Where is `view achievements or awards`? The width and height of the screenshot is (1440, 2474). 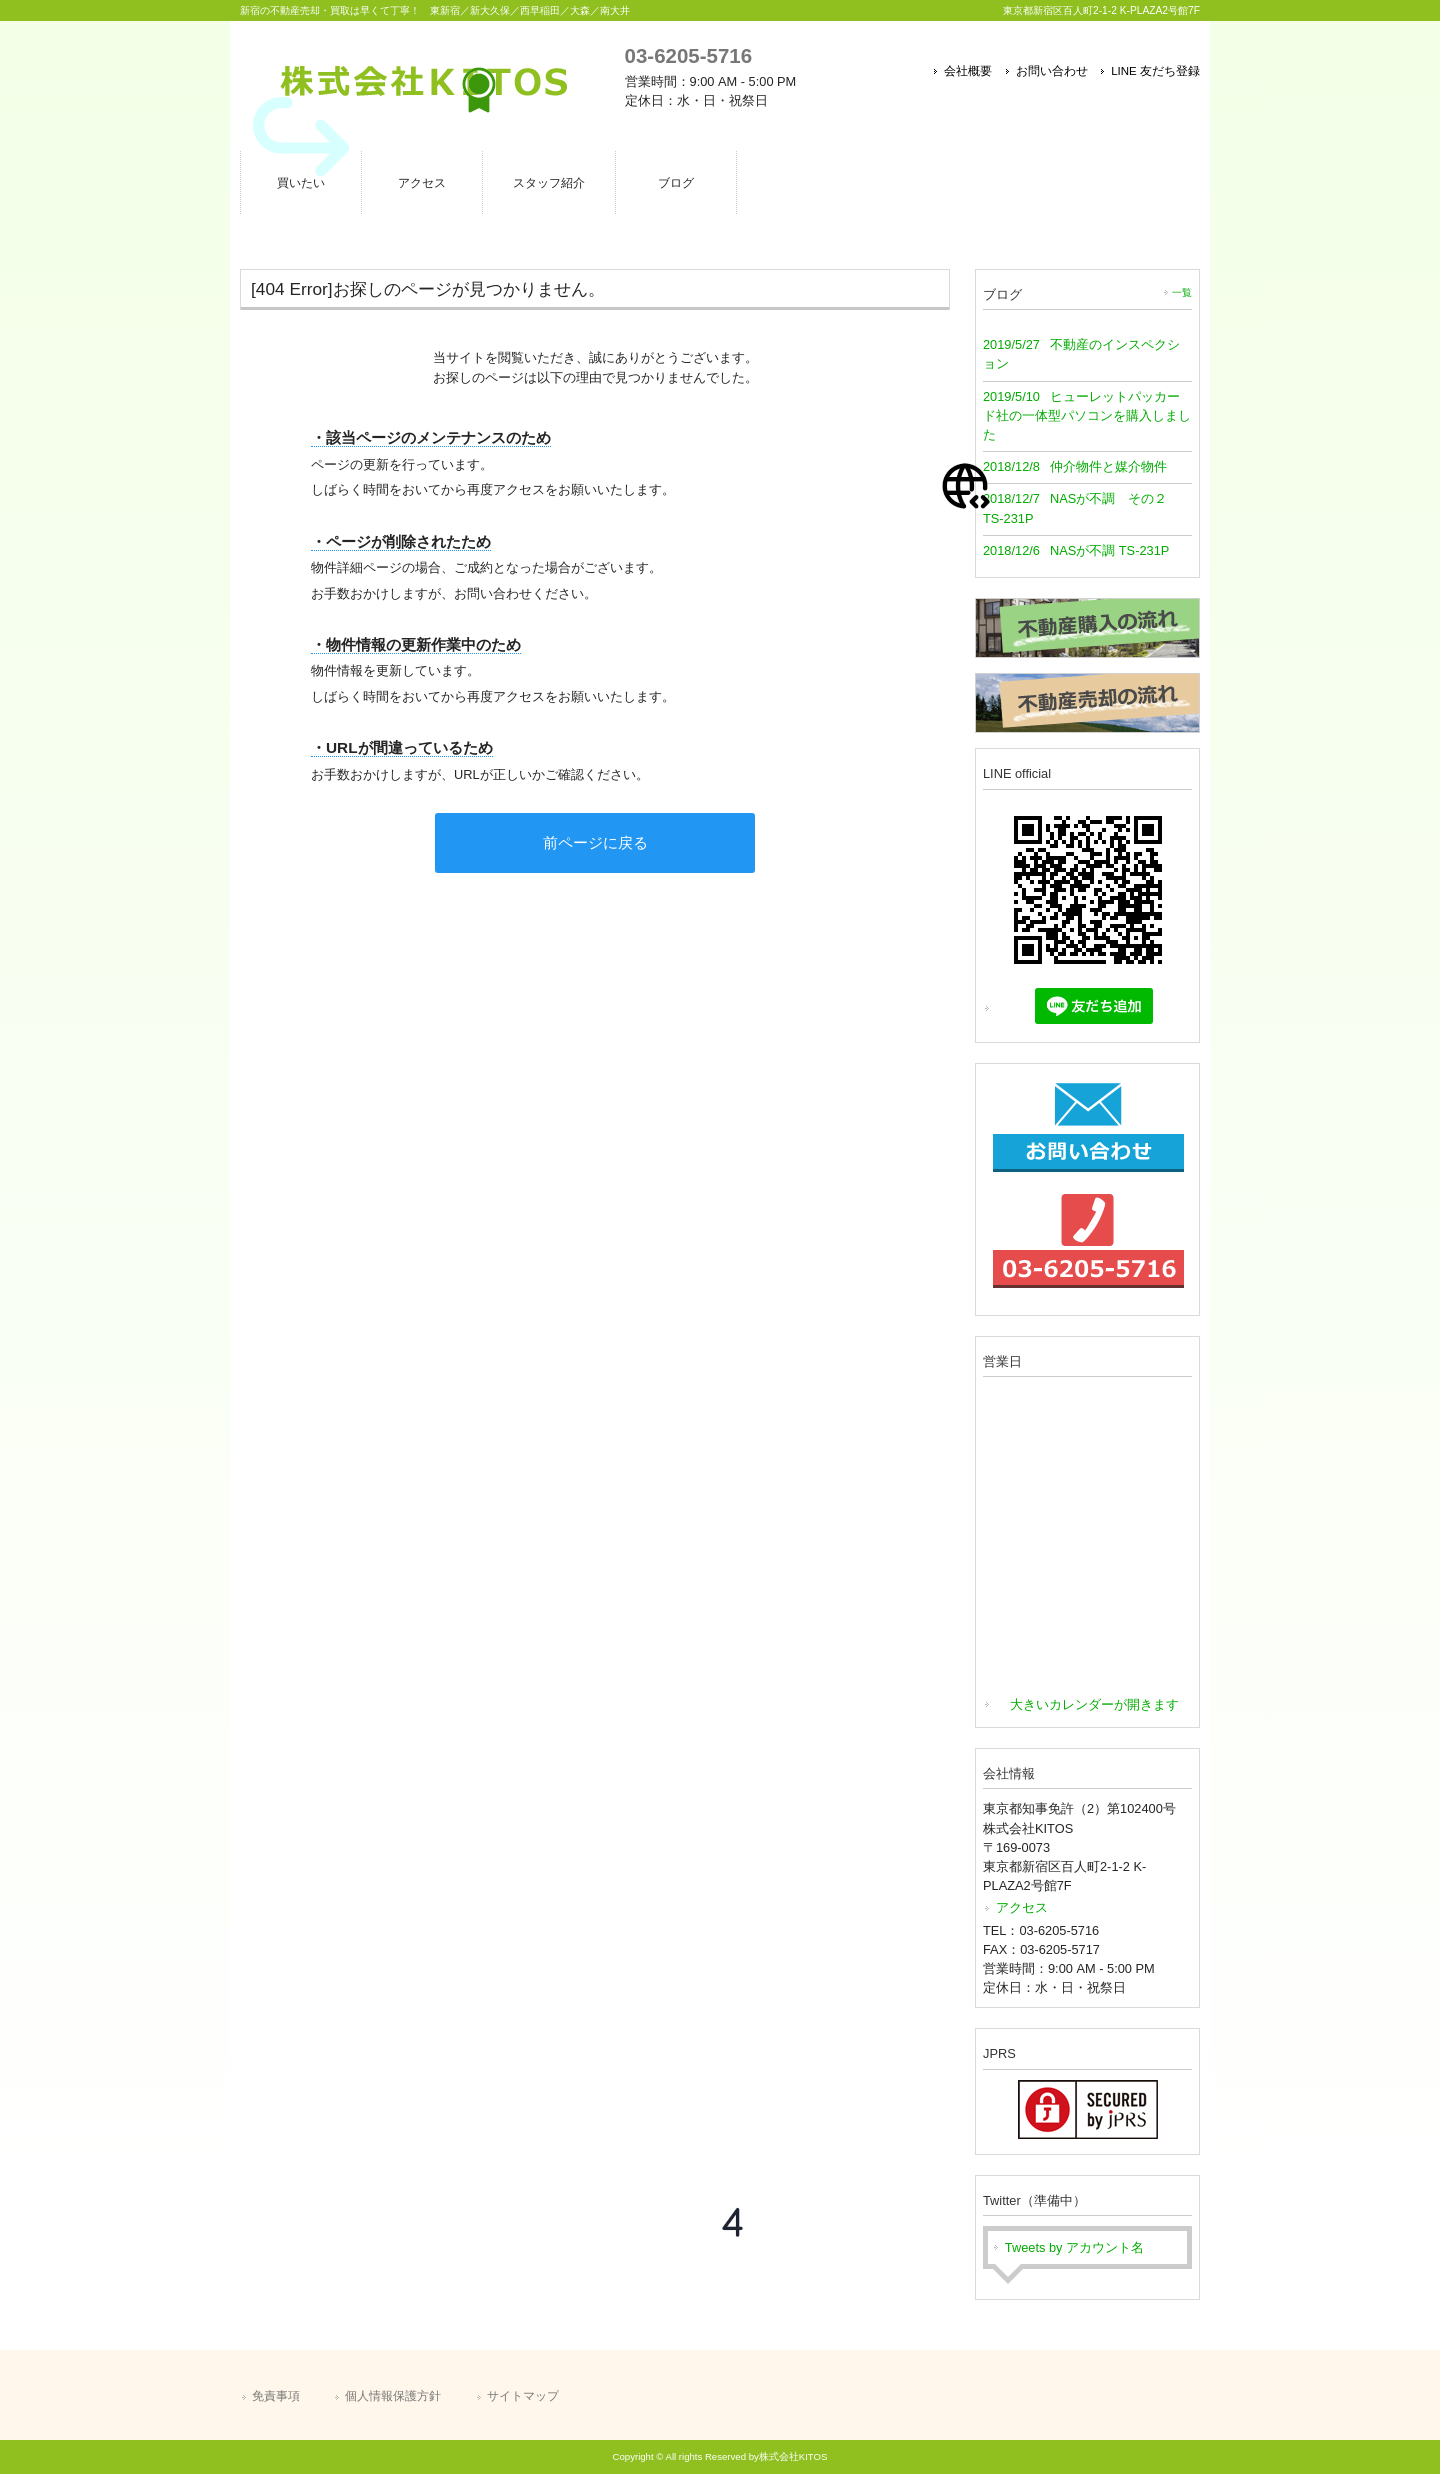 view achievements or awards is located at coordinates (479, 90).